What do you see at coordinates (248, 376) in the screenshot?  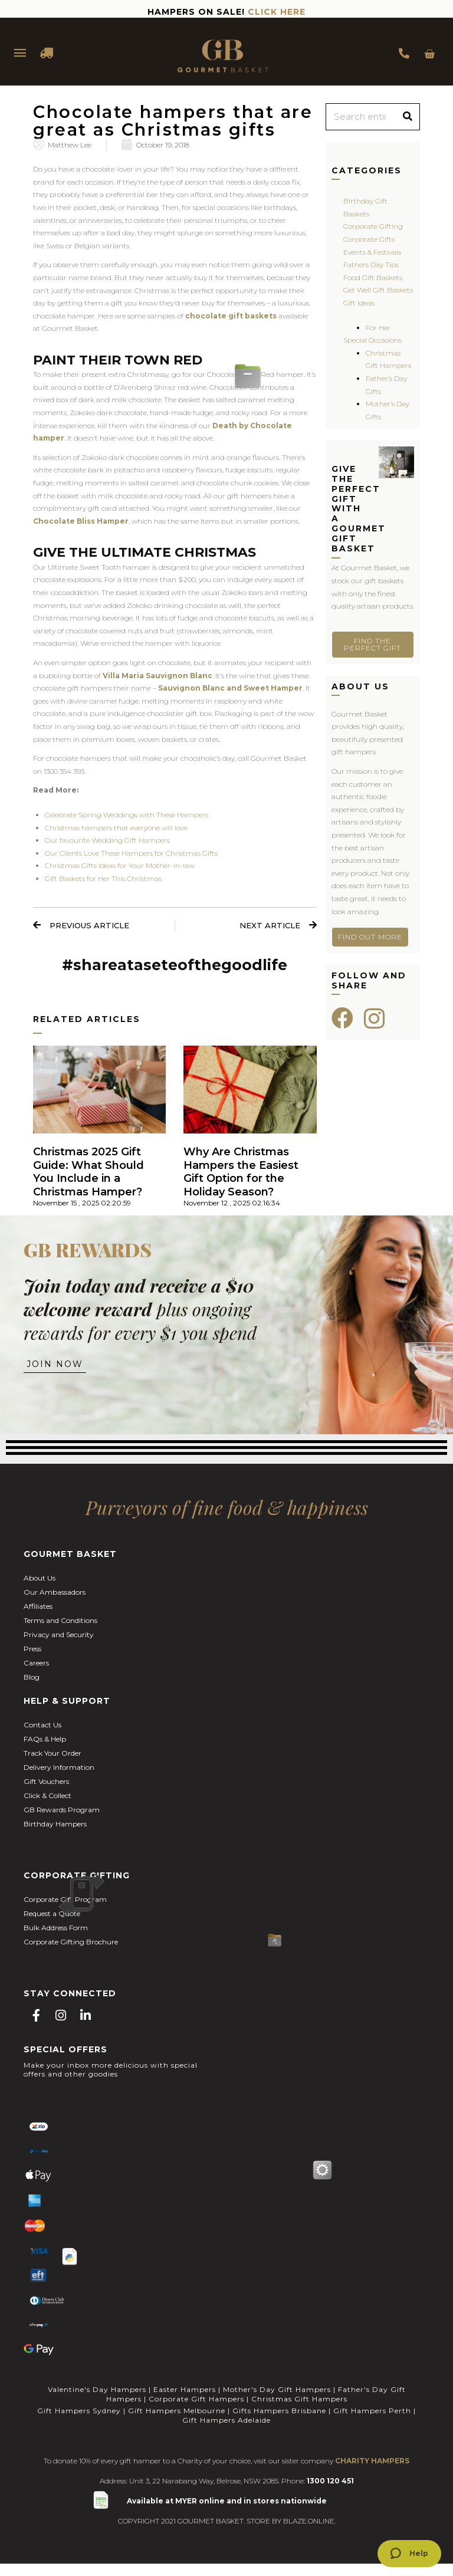 I see `open the file manager application` at bounding box center [248, 376].